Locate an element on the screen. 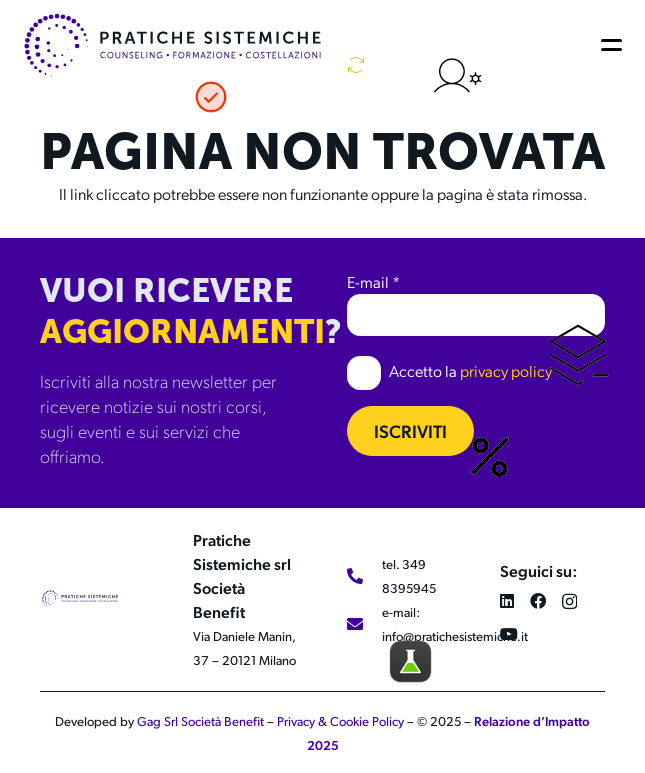 This screenshot has width=645, height=773. indicates successful completion of an action is located at coordinates (211, 97).